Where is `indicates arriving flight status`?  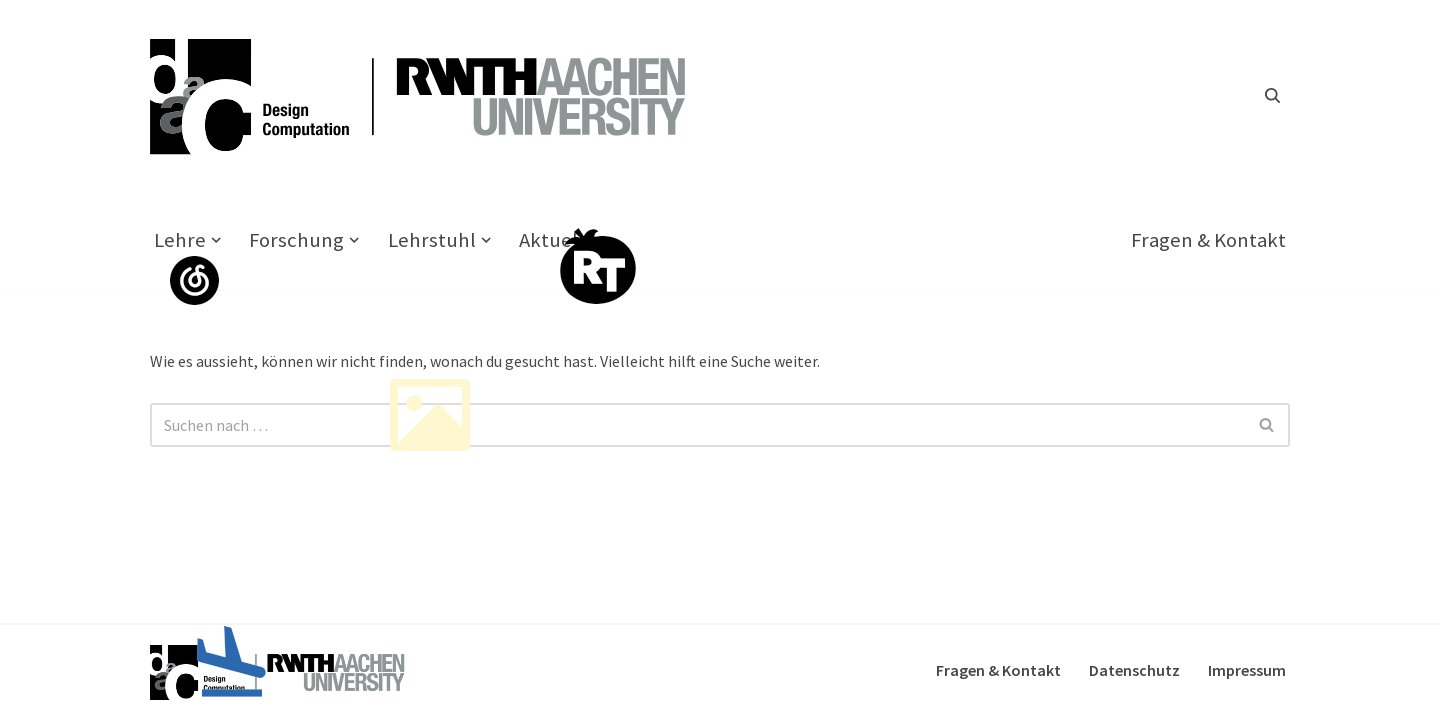
indicates arriving flight status is located at coordinates (232, 663).